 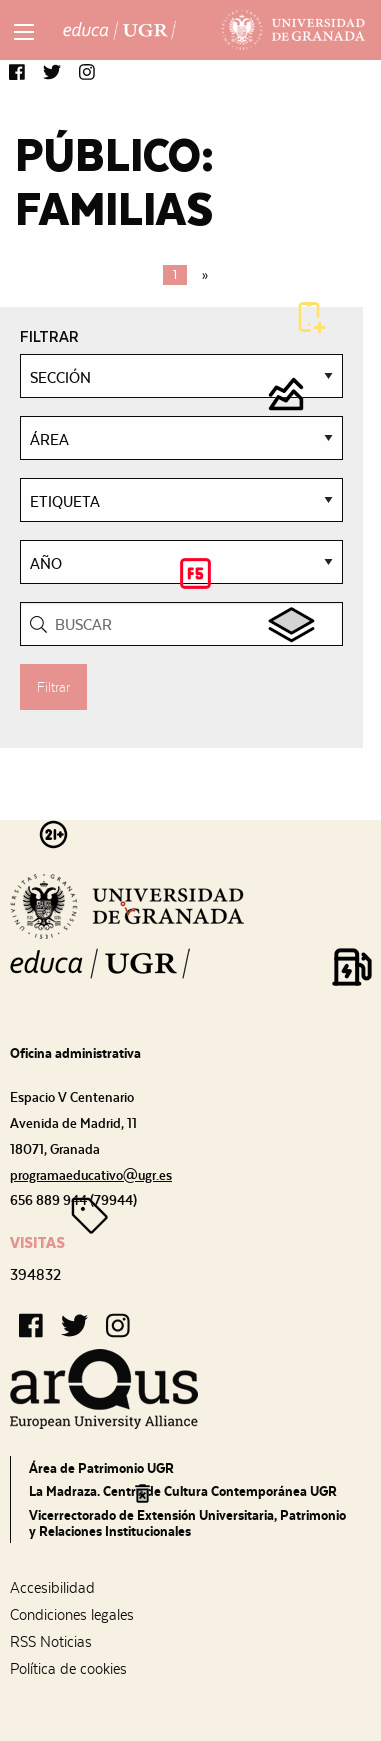 What do you see at coordinates (286, 395) in the screenshot?
I see `view area chart with trend line overlay` at bounding box center [286, 395].